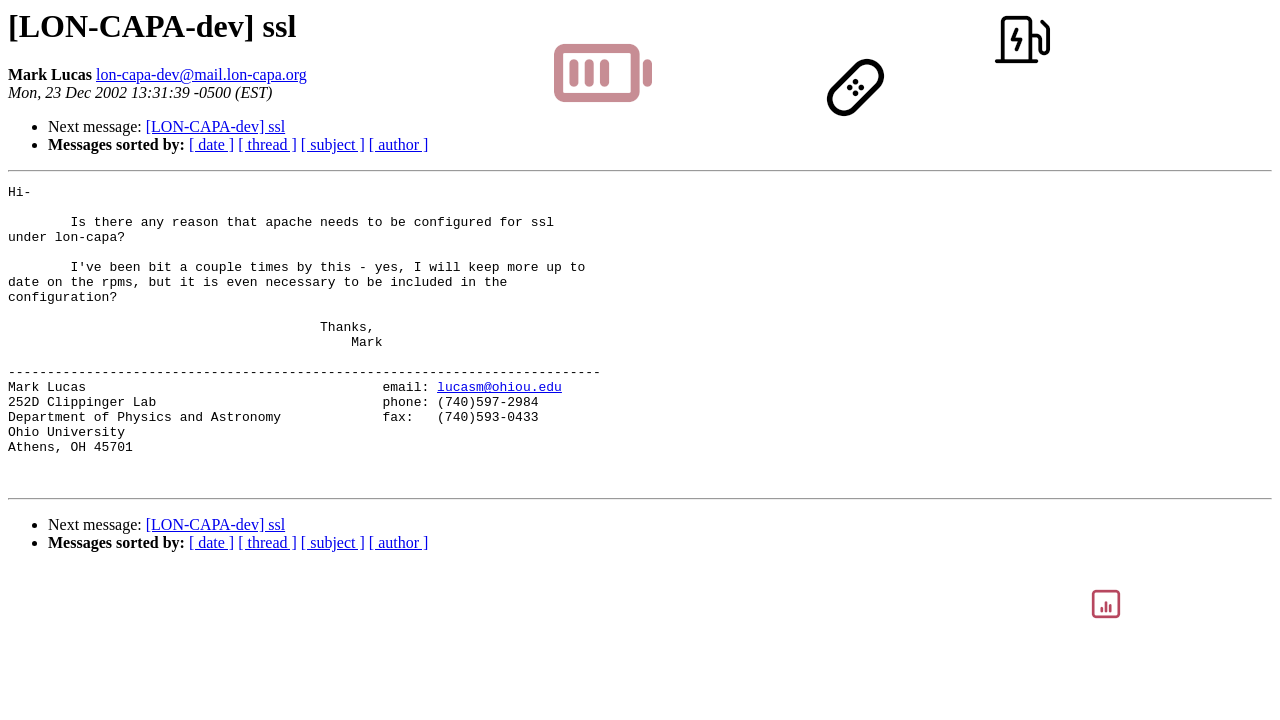  Describe the element at coordinates (1106, 604) in the screenshot. I see `align content to bottom center` at that location.